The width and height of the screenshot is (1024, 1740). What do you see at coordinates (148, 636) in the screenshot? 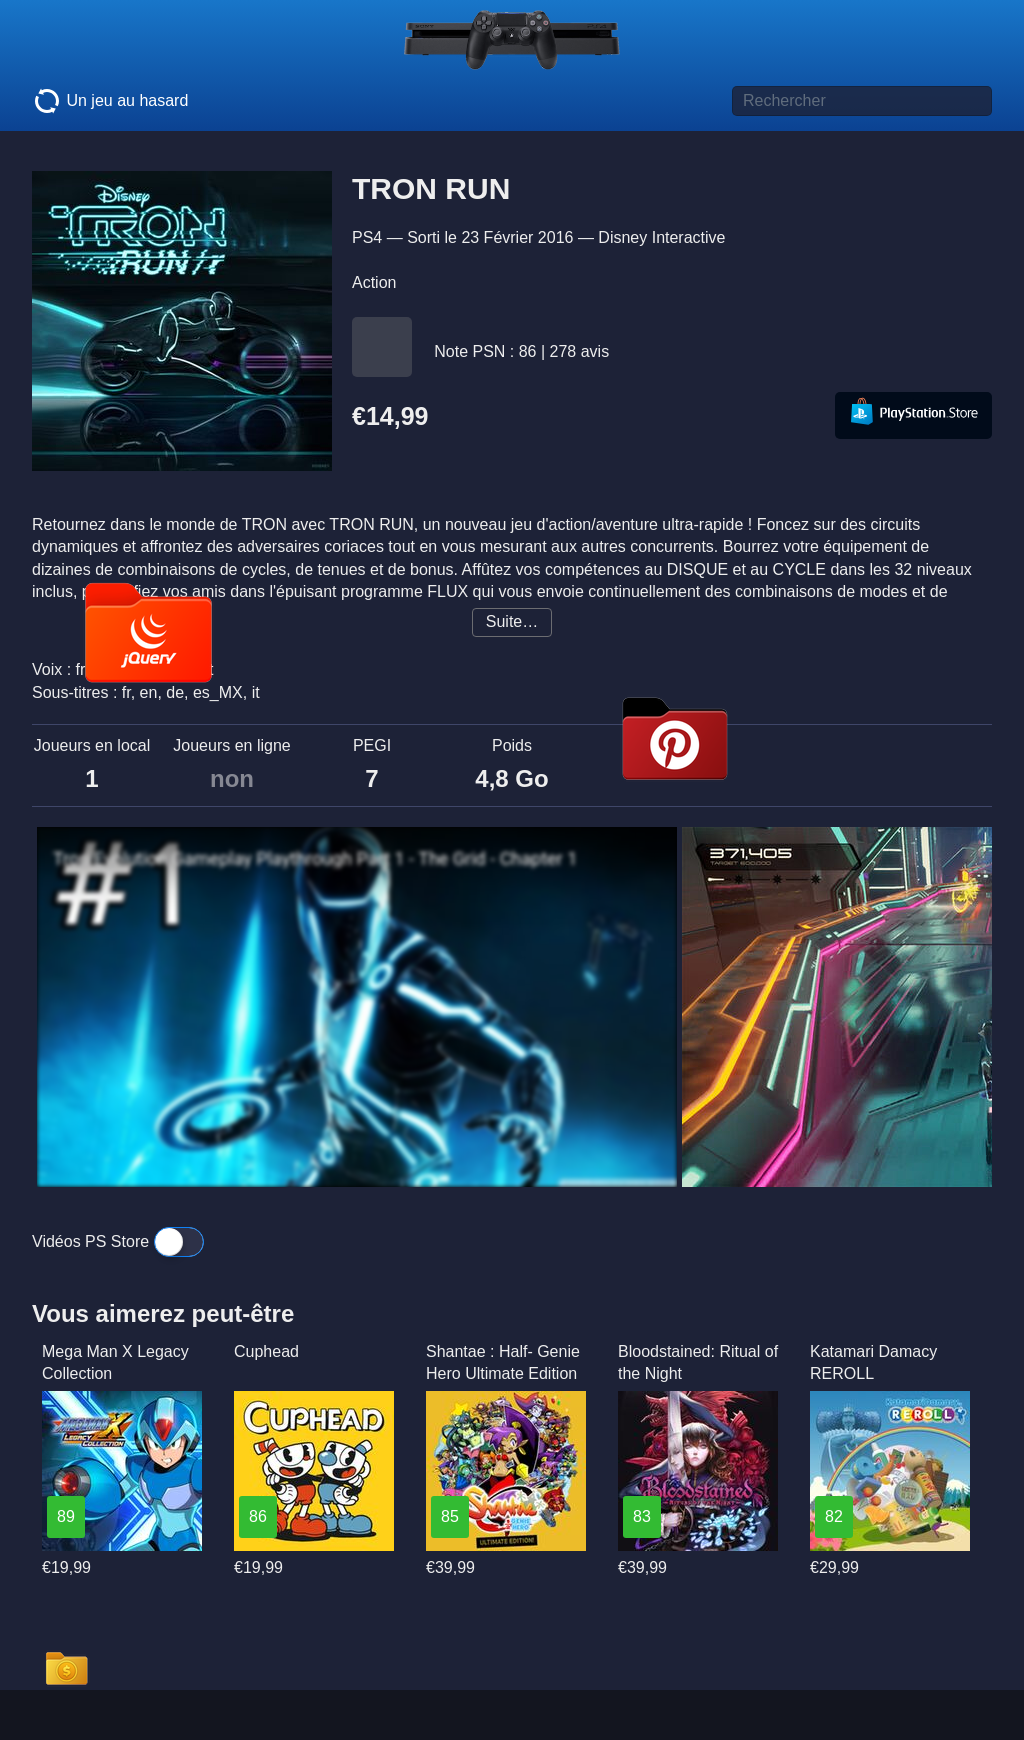
I see `folder containing jQuery library files` at bounding box center [148, 636].